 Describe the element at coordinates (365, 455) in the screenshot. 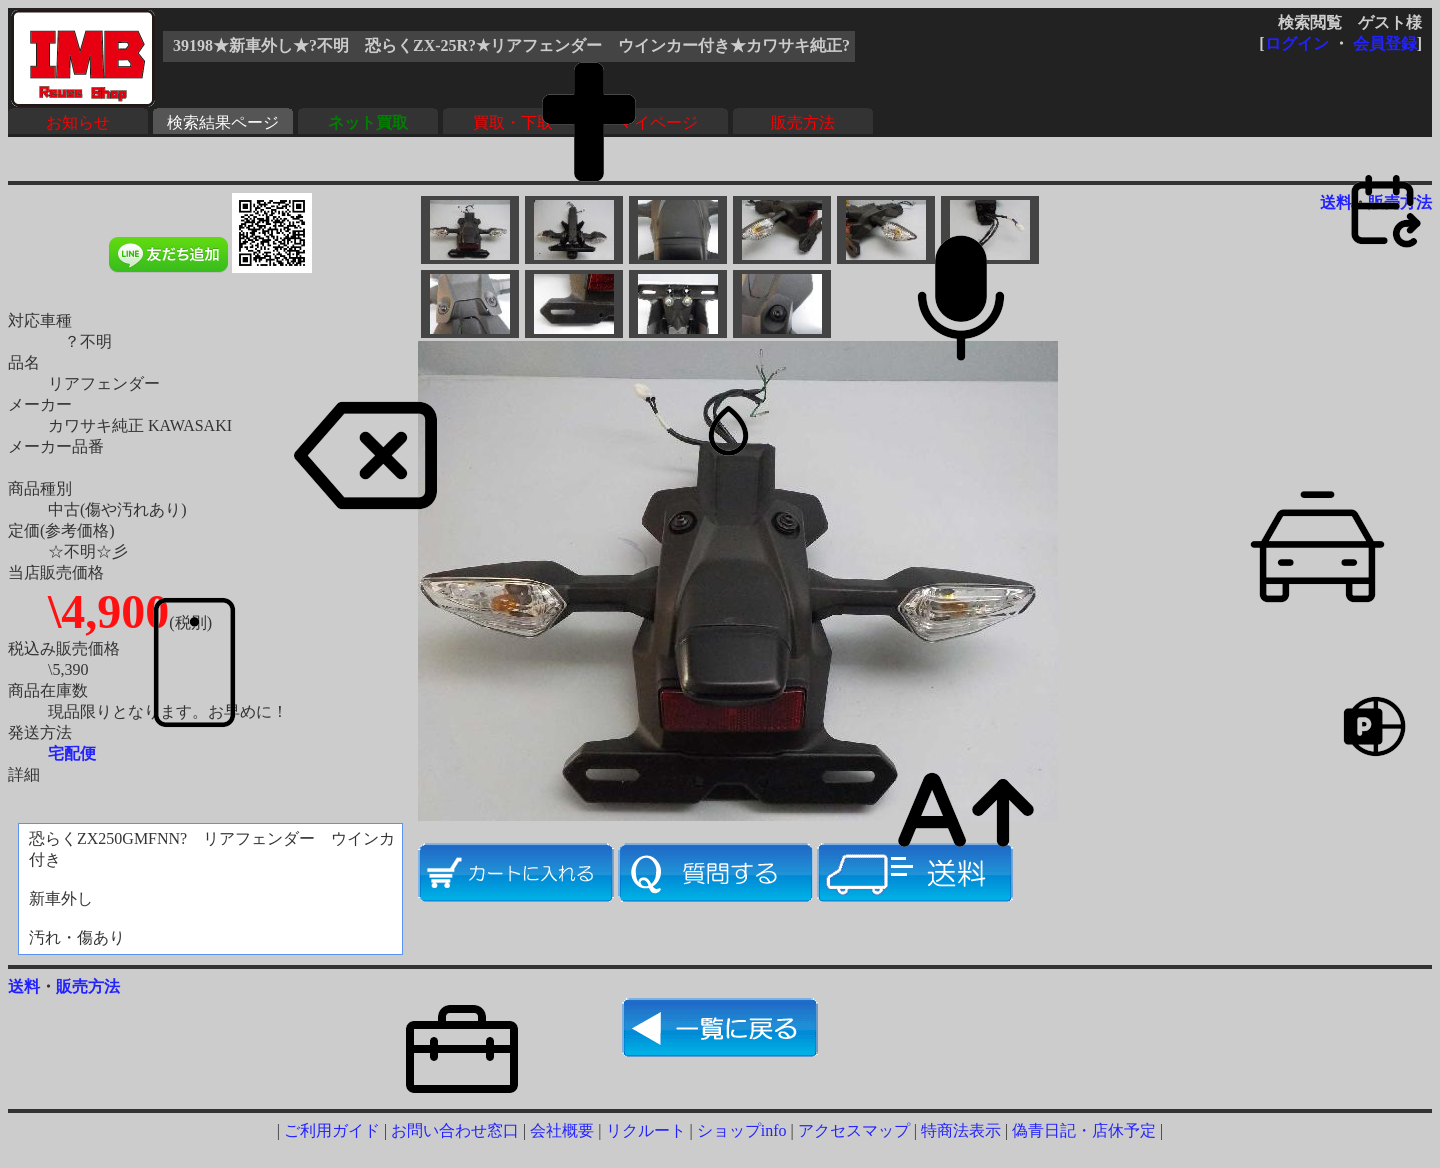

I see `delete a tag or label` at that location.